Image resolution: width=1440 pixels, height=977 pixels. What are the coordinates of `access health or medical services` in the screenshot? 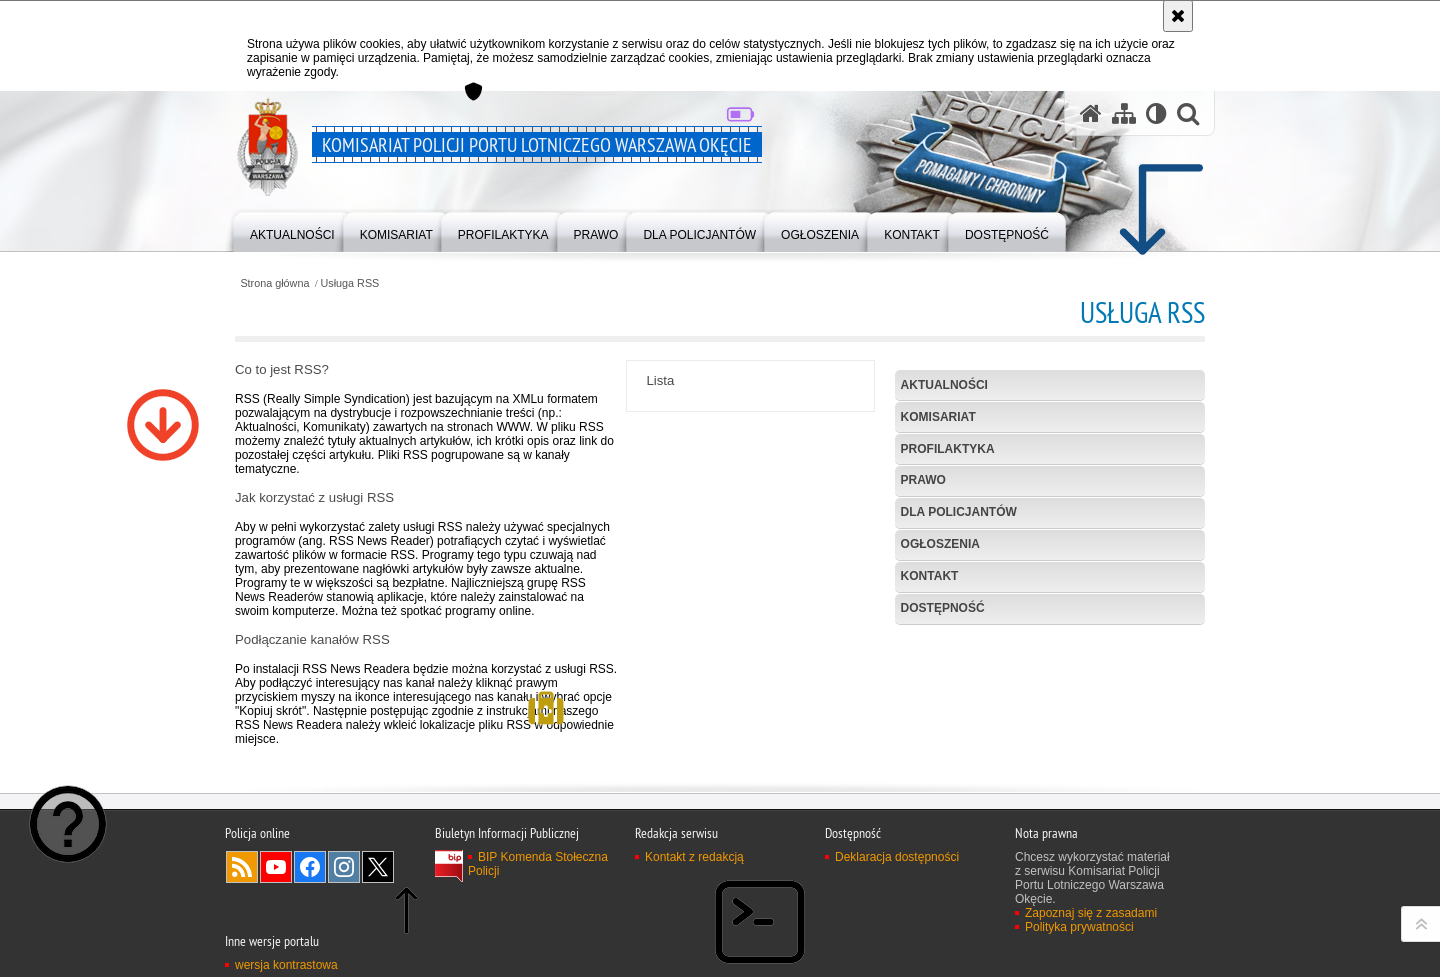 It's located at (546, 709).